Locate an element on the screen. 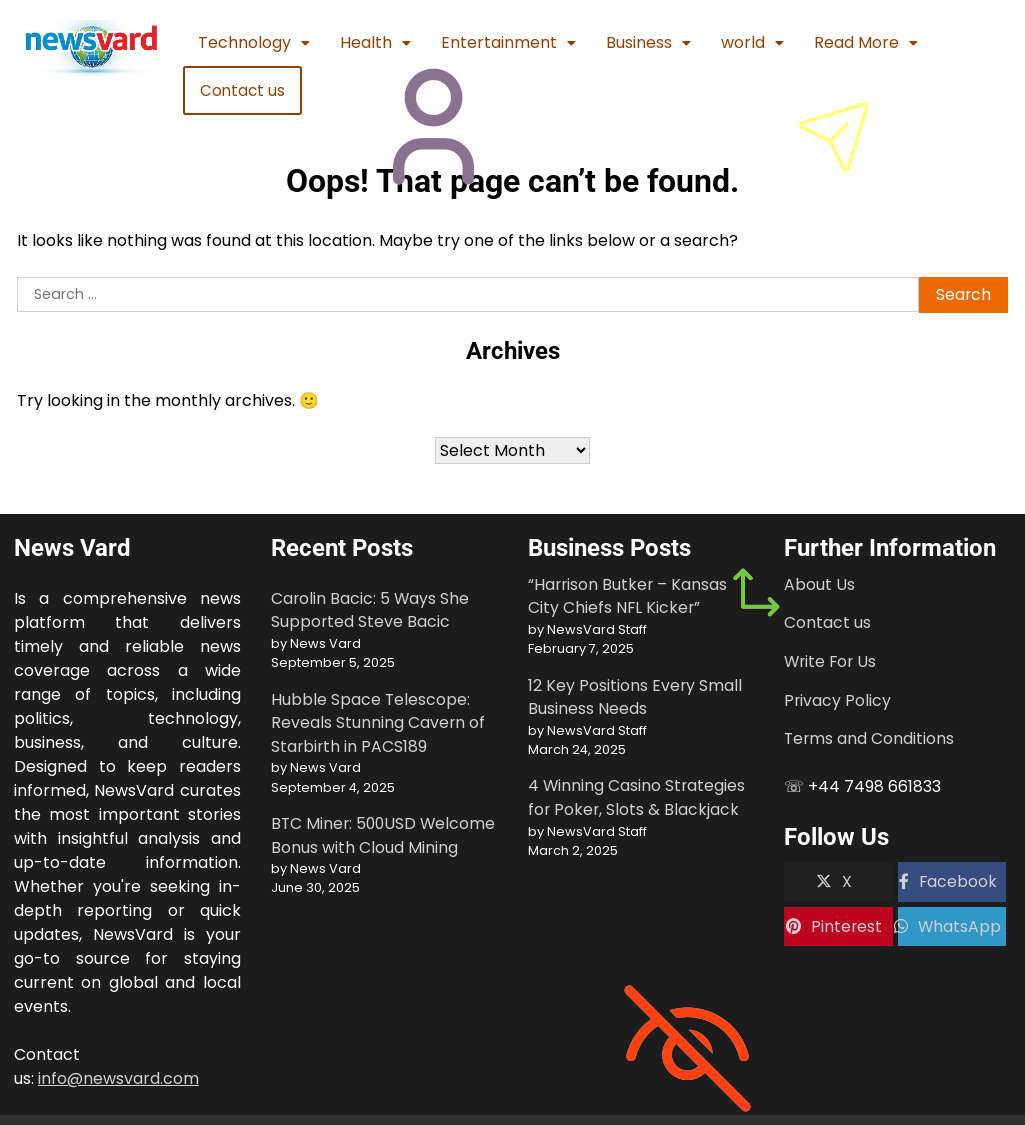  send a message is located at coordinates (836, 134).